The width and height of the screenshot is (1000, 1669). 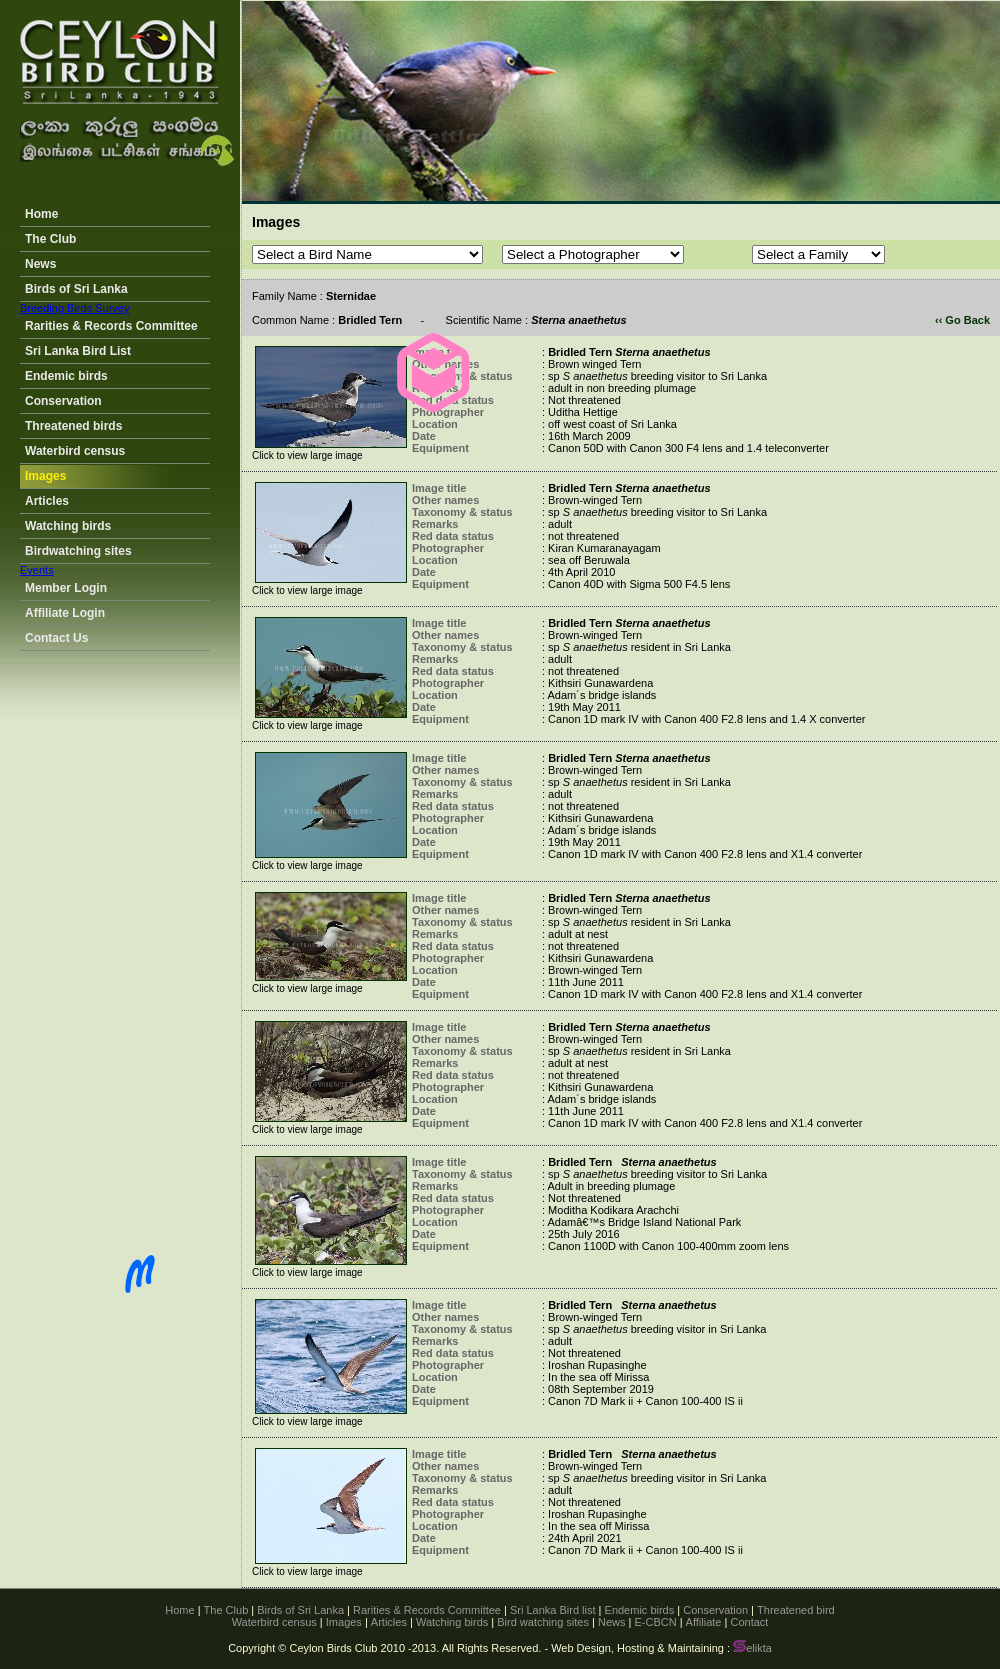 What do you see at coordinates (140, 1274) in the screenshot?
I see `open Marvel app for prototyping` at bounding box center [140, 1274].